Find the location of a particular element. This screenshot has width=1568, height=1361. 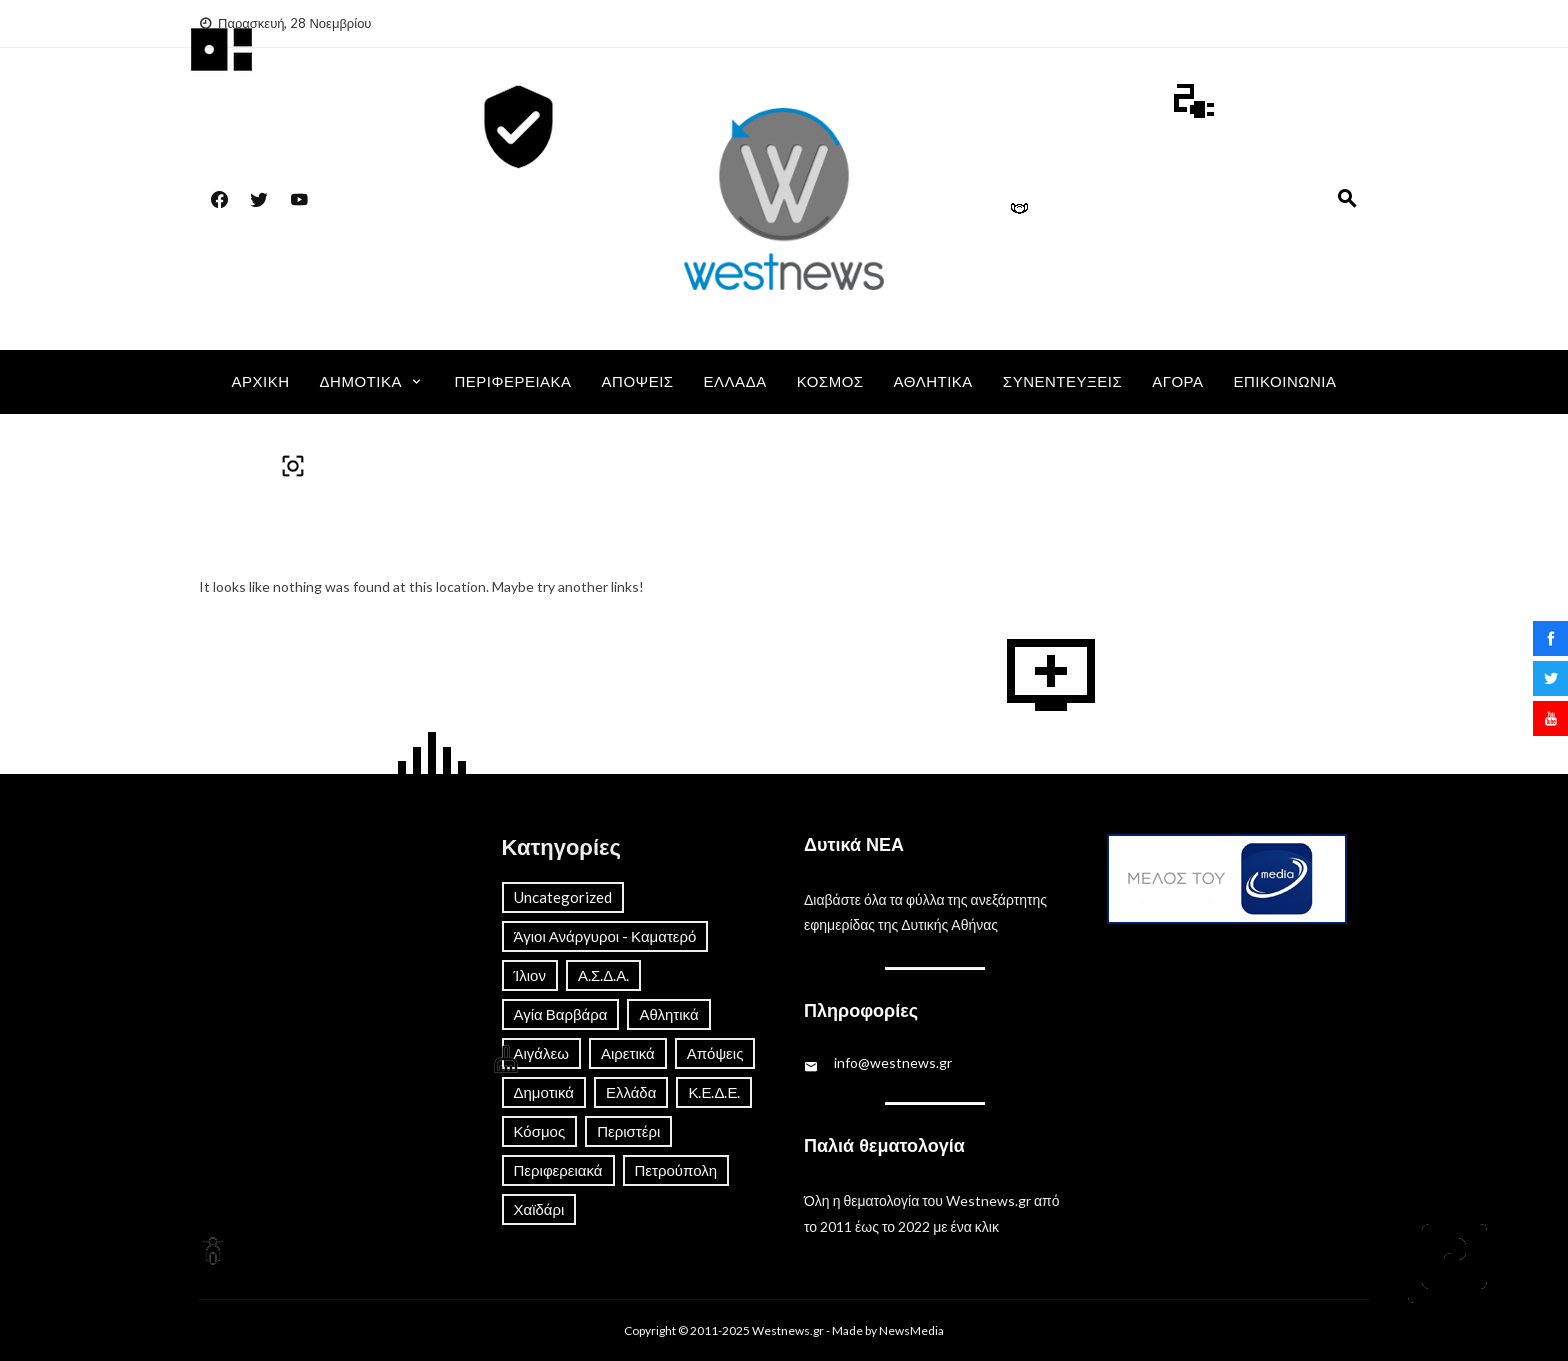

select moped or scooter delivery option is located at coordinates (213, 1251).